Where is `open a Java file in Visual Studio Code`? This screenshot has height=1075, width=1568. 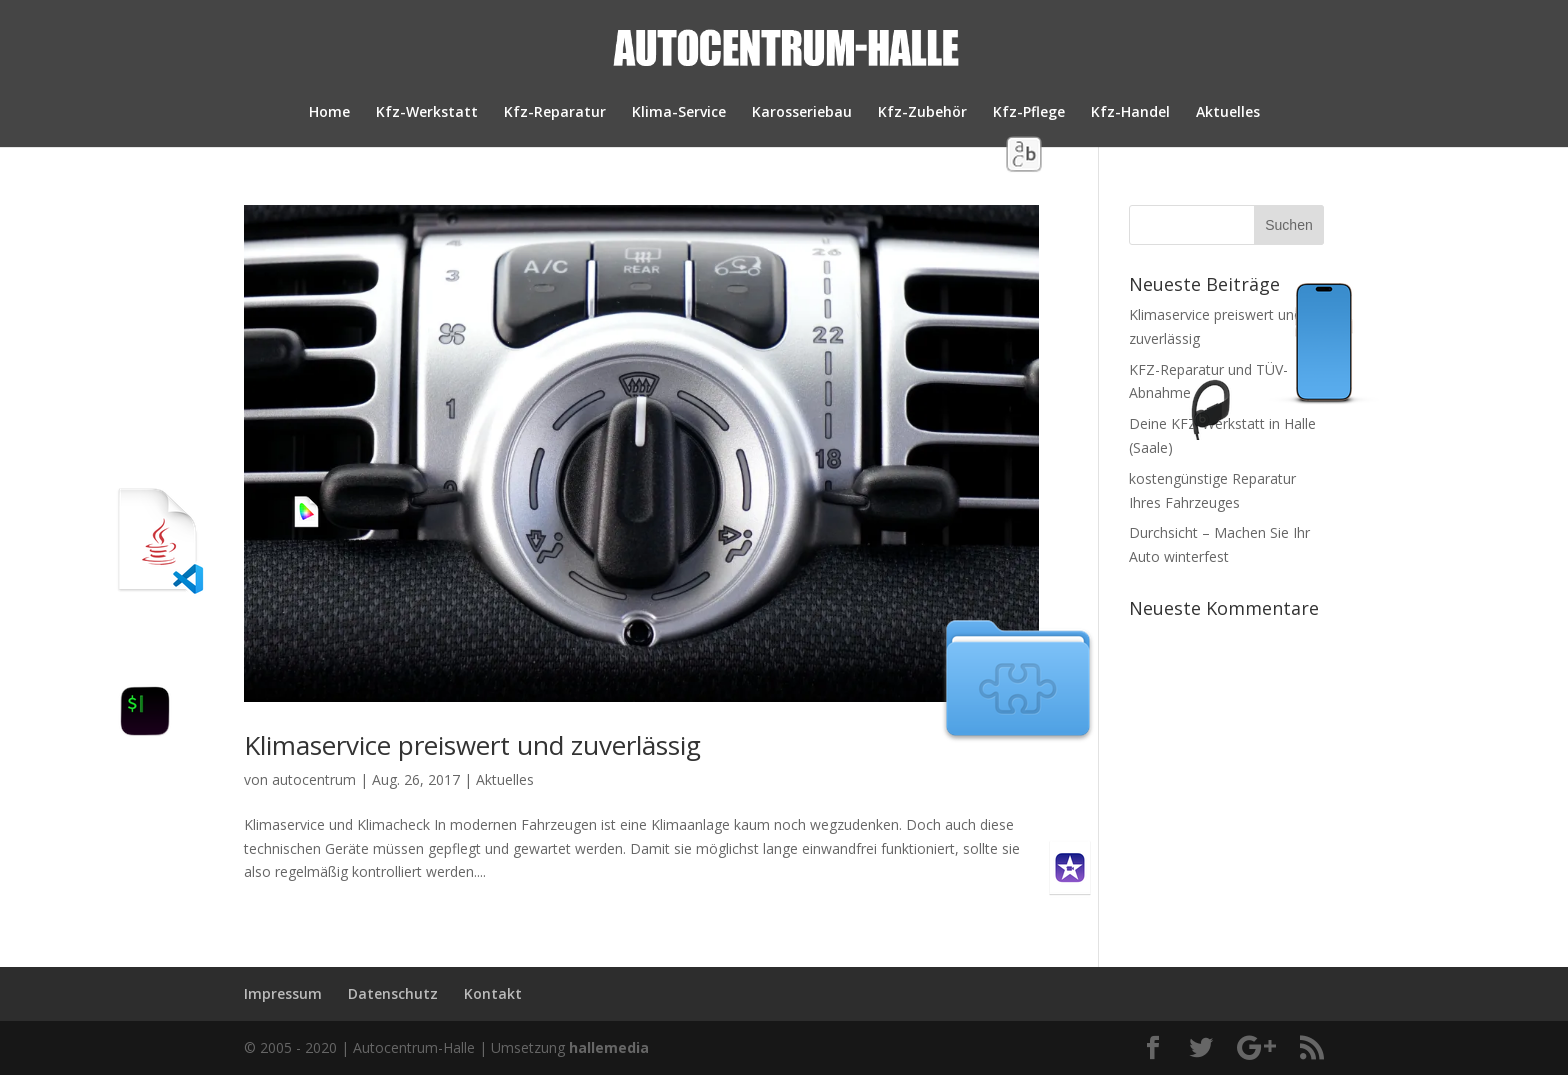 open a Java file in Visual Studio Code is located at coordinates (157, 541).